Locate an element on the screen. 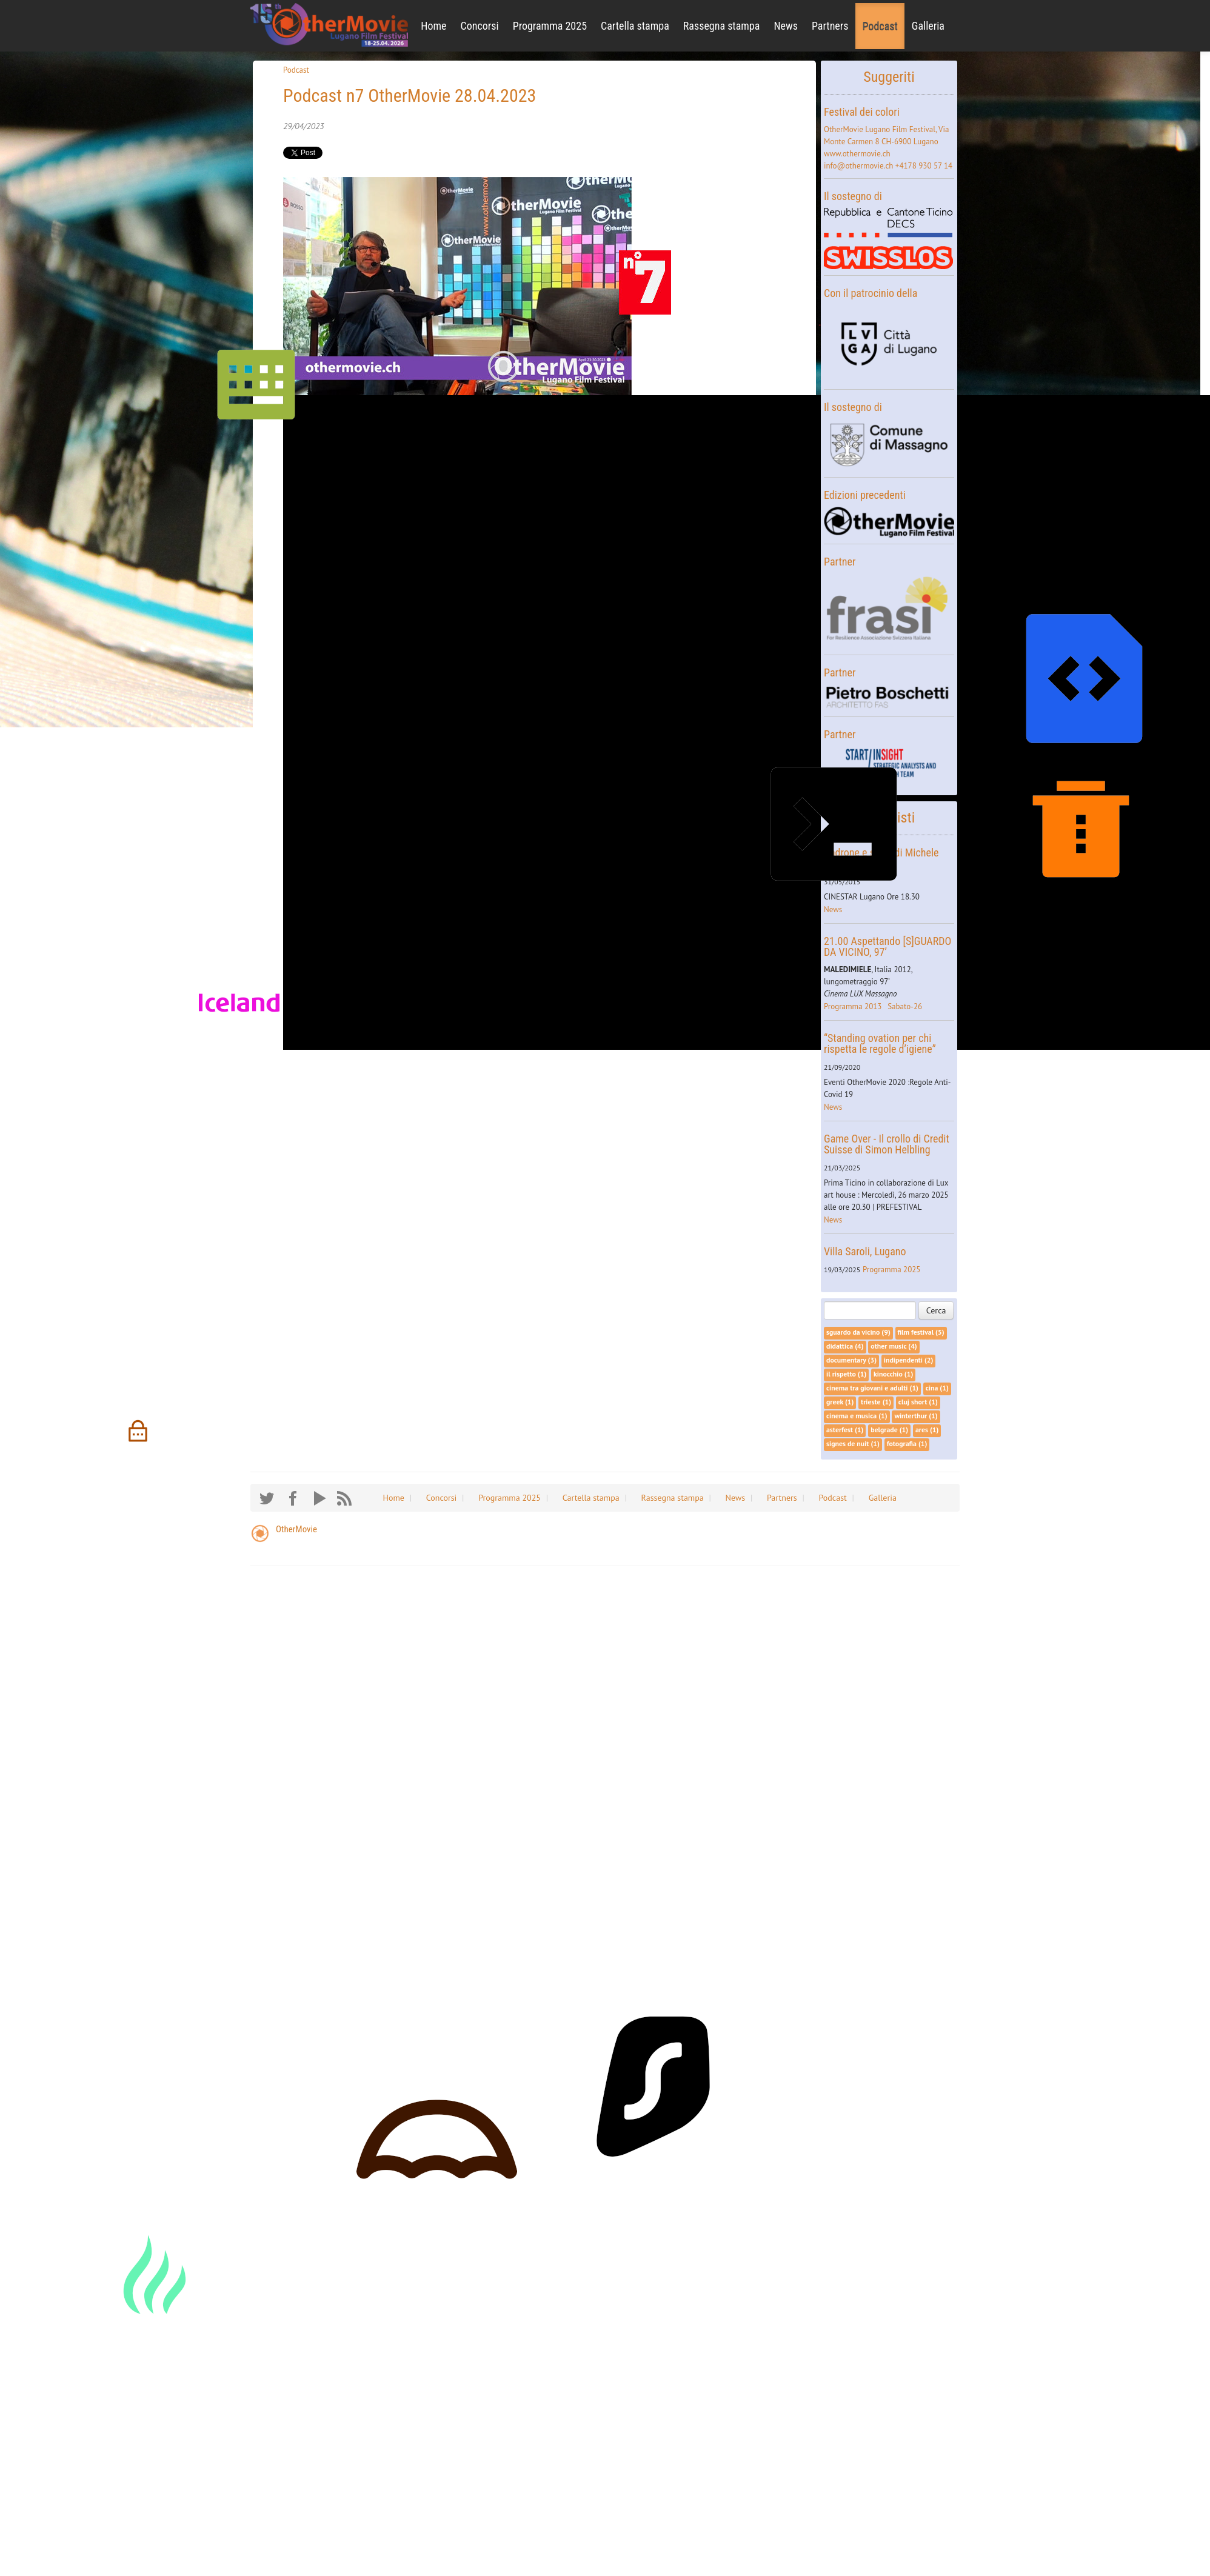 This screenshot has width=1210, height=2576. enter password to unlock is located at coordinates (138, 1431).